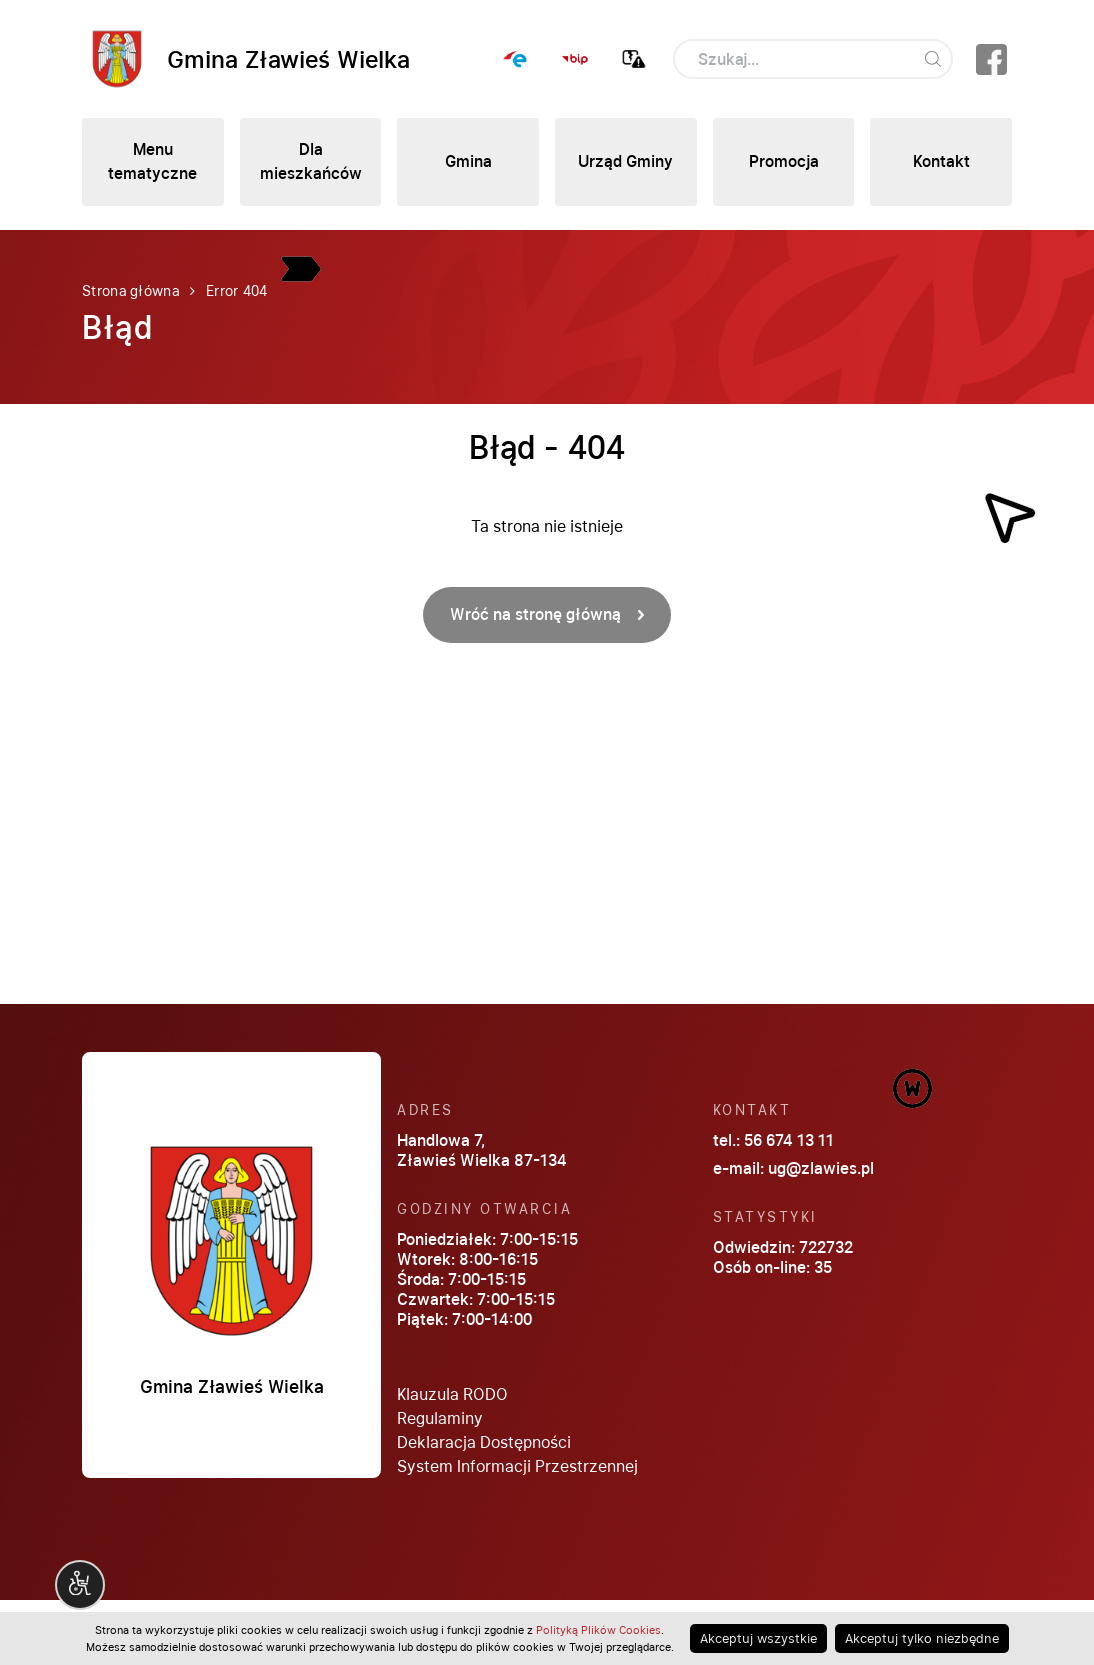 The height and width of the screenshot is (1665, 1094). Describe the element at coordinates (912, 1088) in the screenshot. I see `indicates west direction on a map` at that location.